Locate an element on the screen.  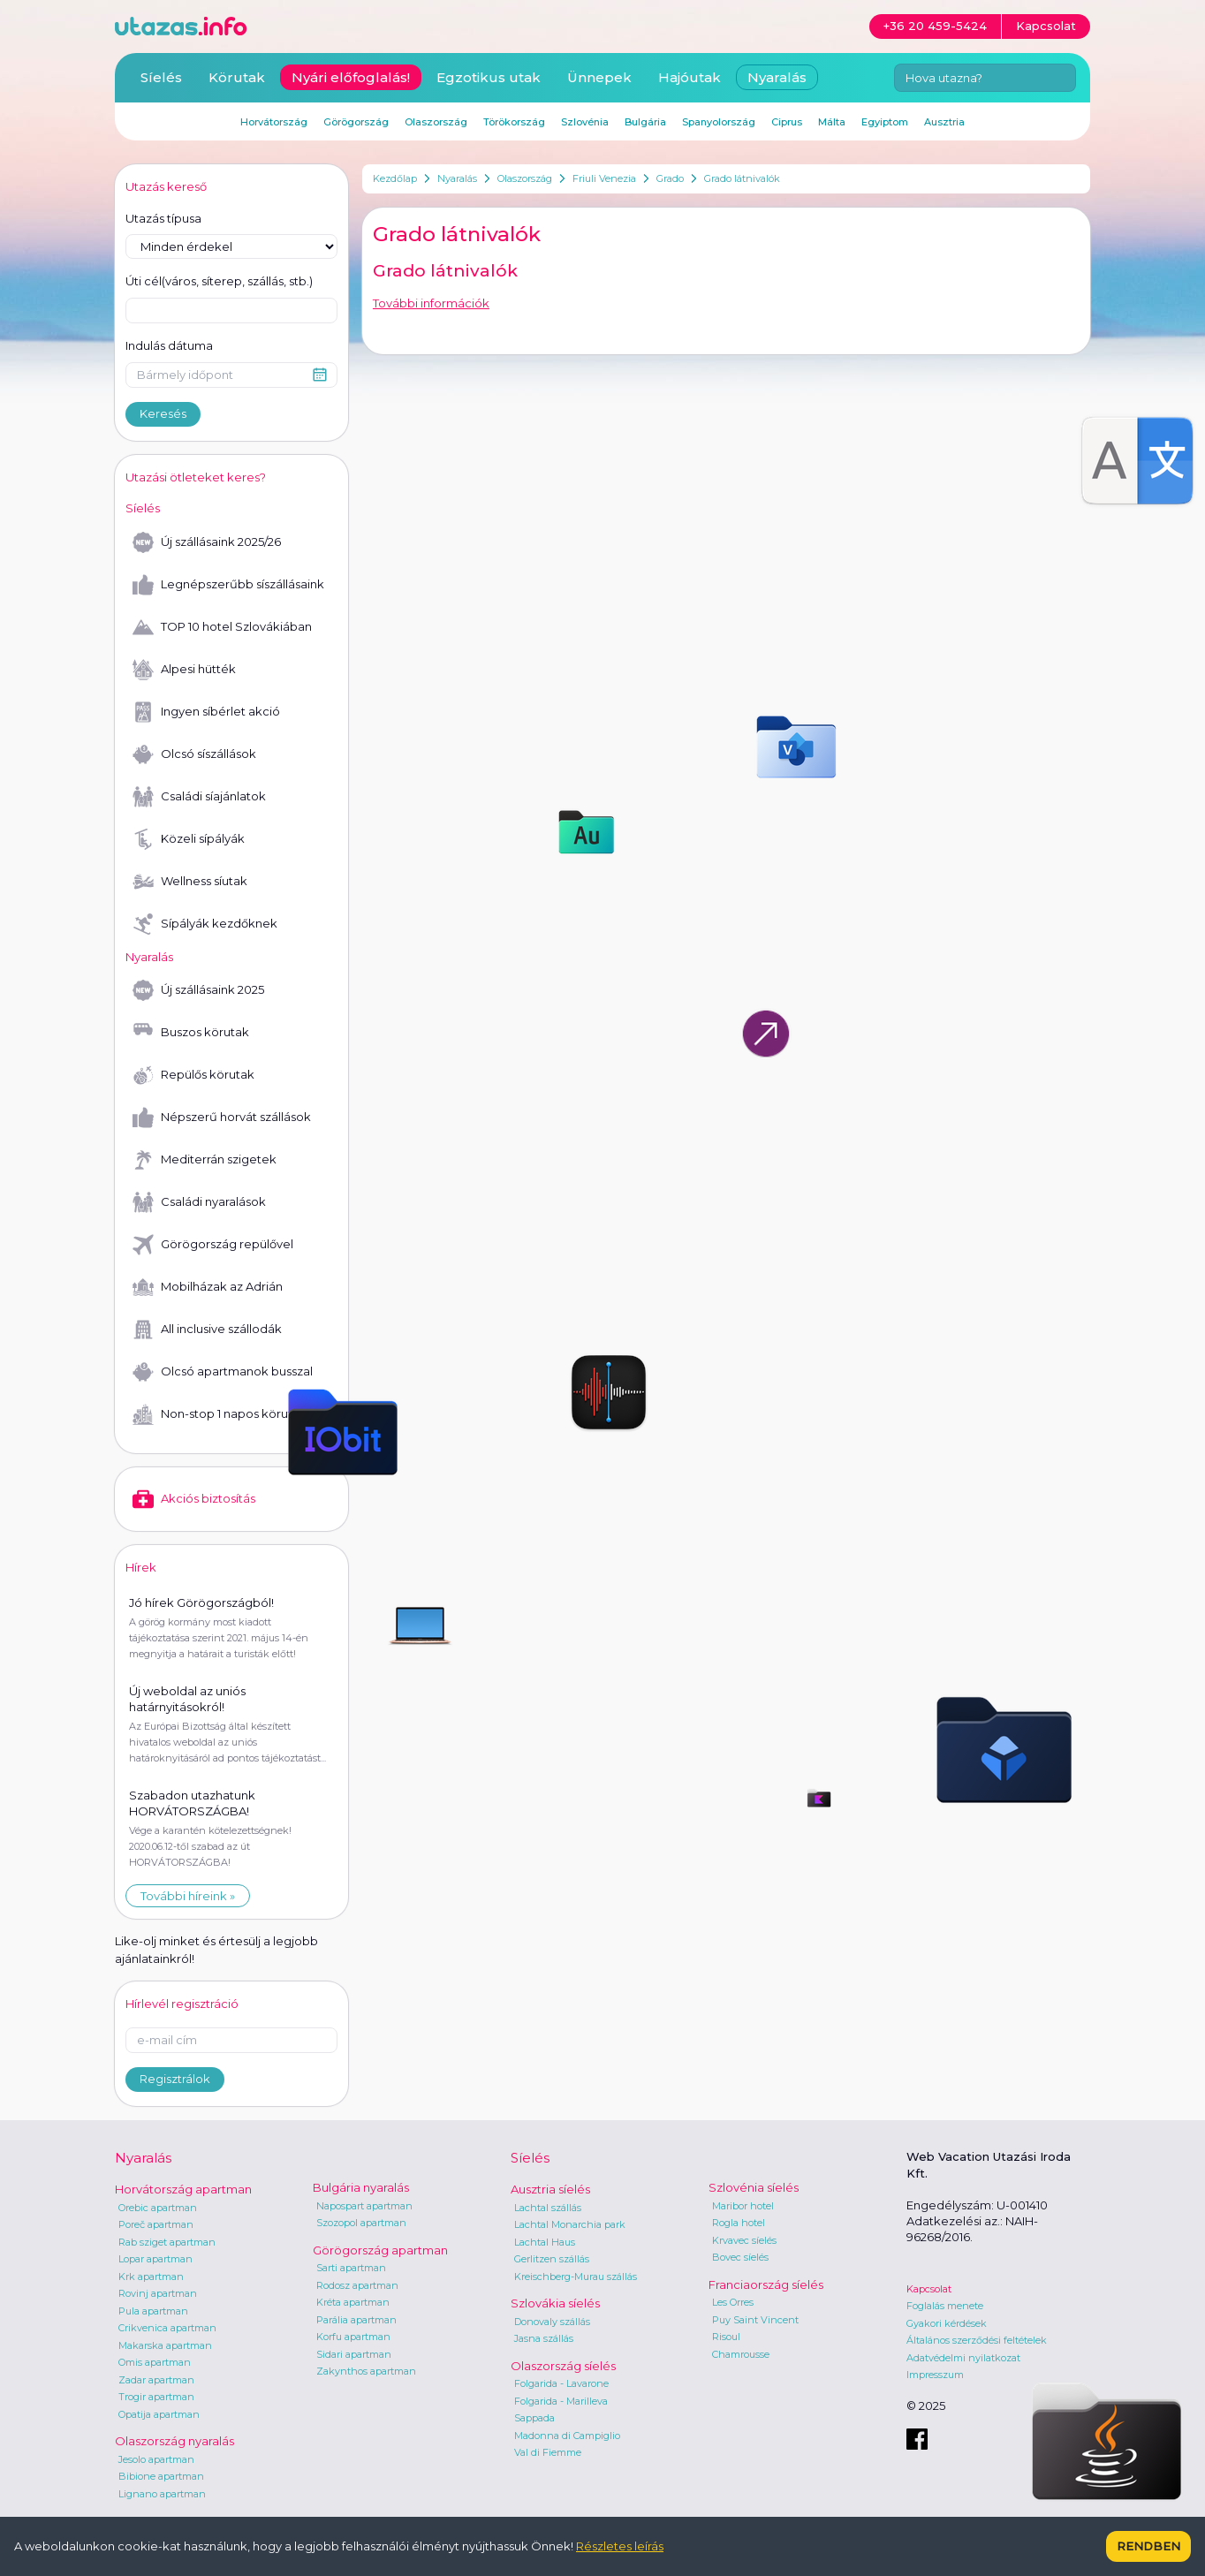
open folder containing java project files is located at coordinates (1106, 2445).